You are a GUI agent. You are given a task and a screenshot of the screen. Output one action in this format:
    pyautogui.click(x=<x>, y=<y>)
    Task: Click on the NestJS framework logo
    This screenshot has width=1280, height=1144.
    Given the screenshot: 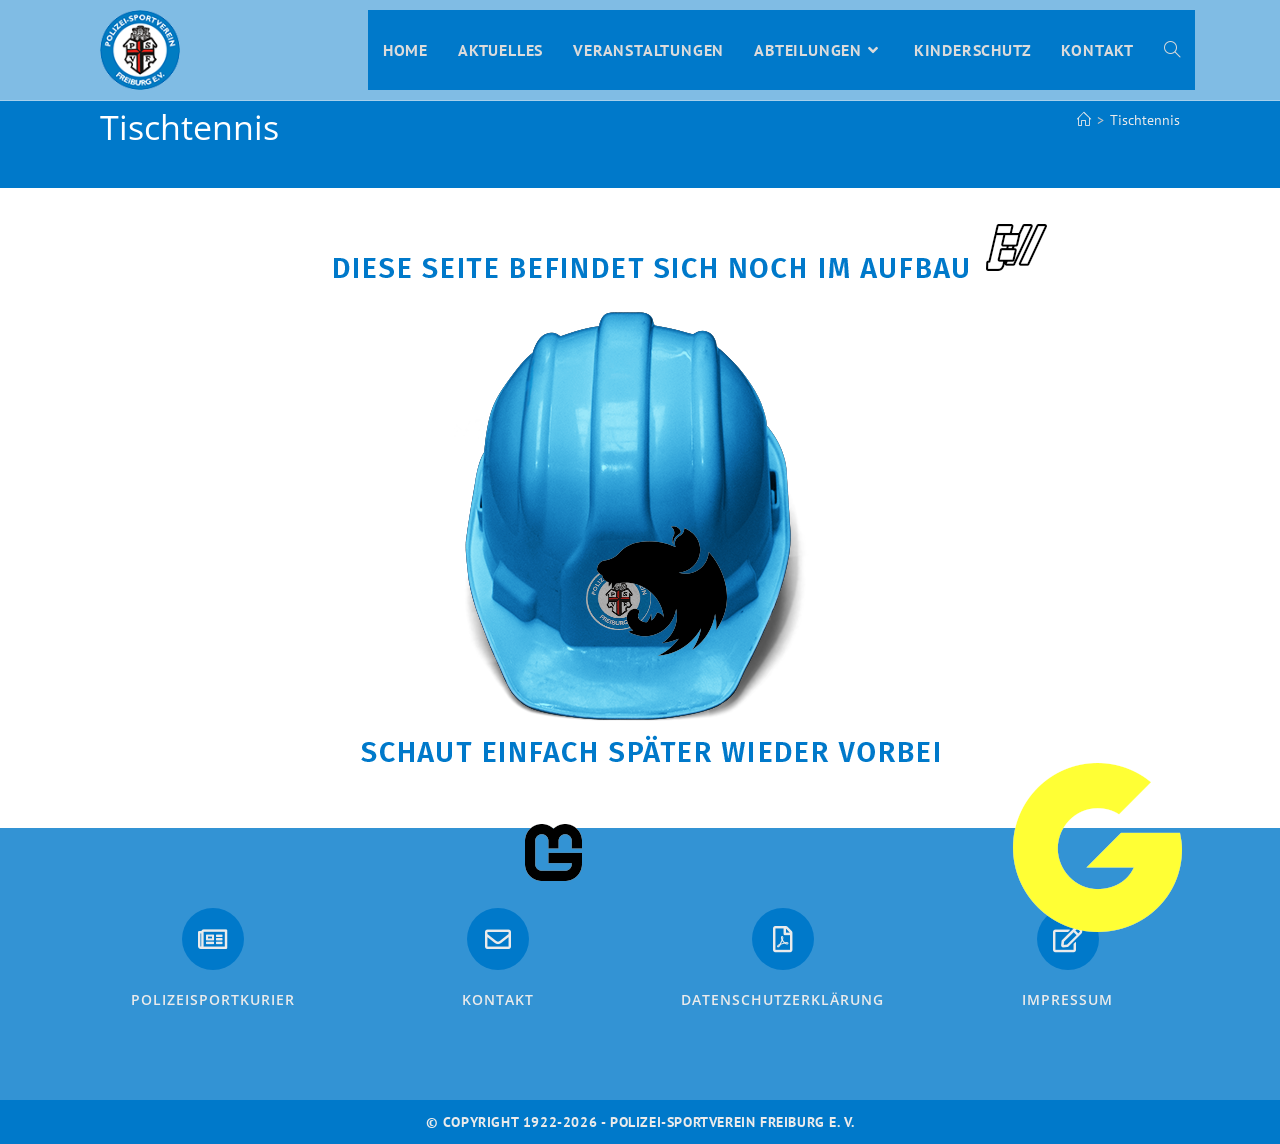 What is the action you would take?
    pyautogui.click(x=662, y=591)
    